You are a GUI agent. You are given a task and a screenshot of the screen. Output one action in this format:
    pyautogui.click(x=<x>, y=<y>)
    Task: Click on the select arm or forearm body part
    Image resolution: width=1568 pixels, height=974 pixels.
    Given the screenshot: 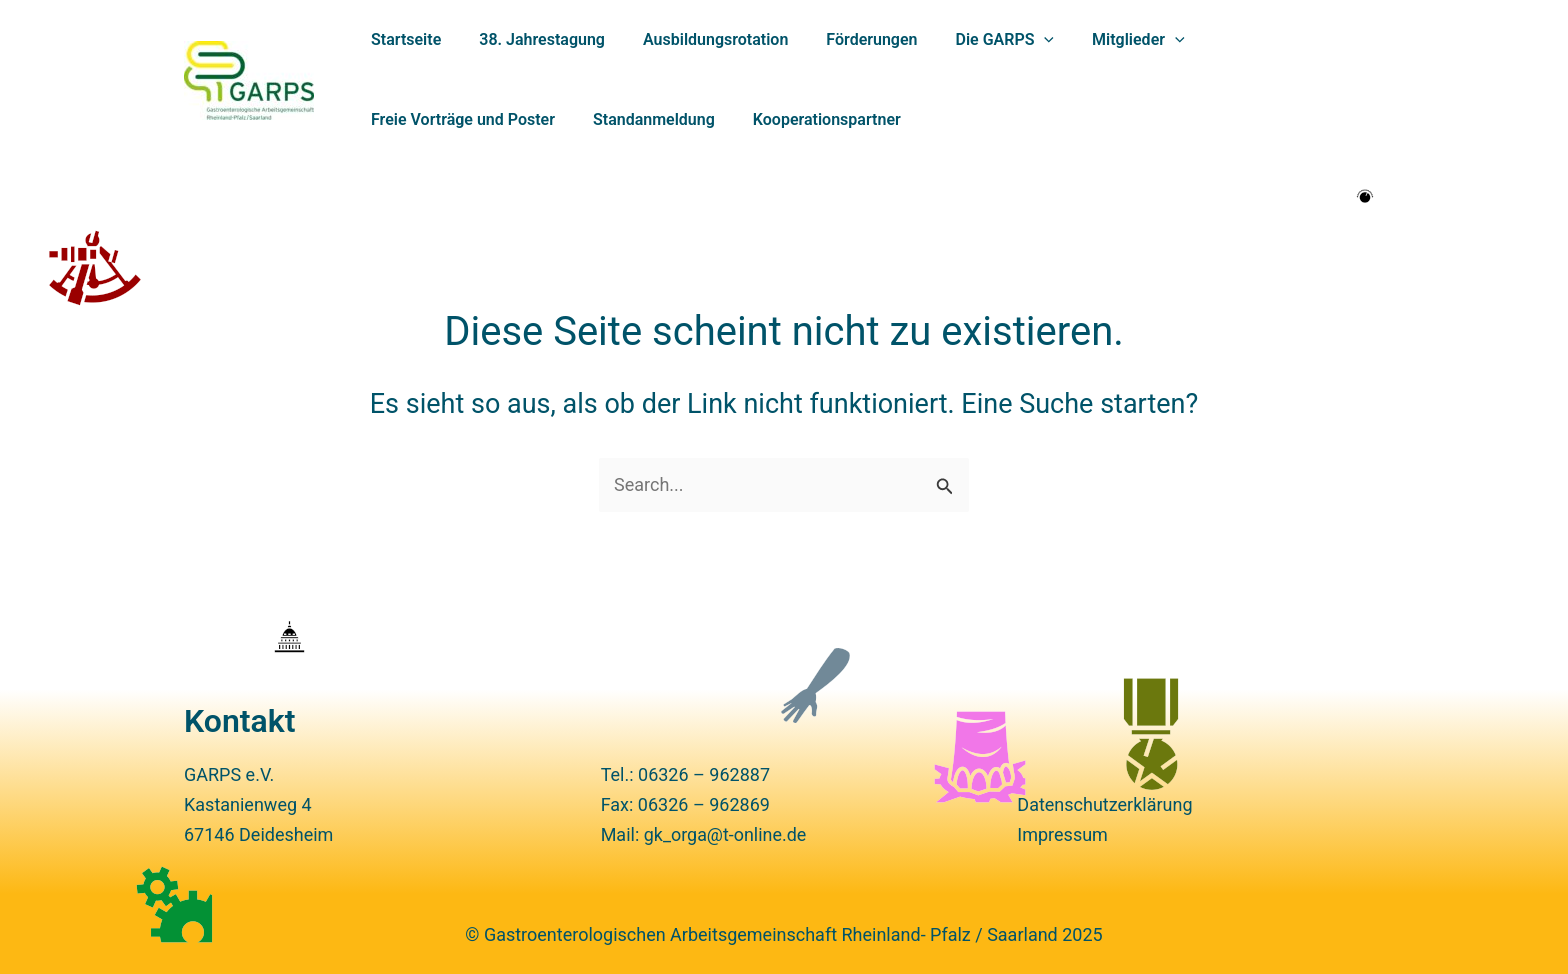 What is the action you would take?
    pyautogui.click(x=815, y=685)
    